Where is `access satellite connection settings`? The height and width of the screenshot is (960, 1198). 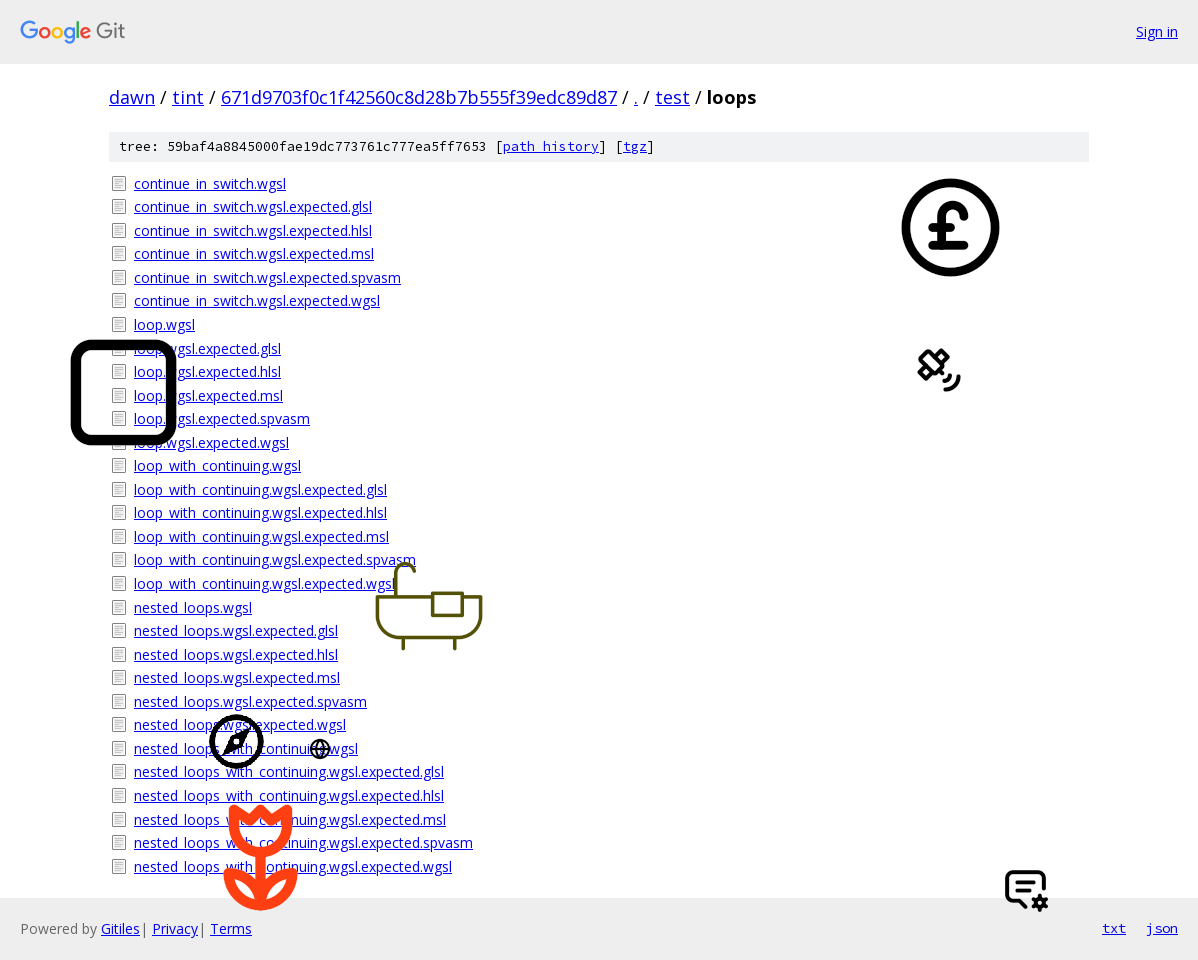
access satellite connection settings is located at coordinates (939, 370).